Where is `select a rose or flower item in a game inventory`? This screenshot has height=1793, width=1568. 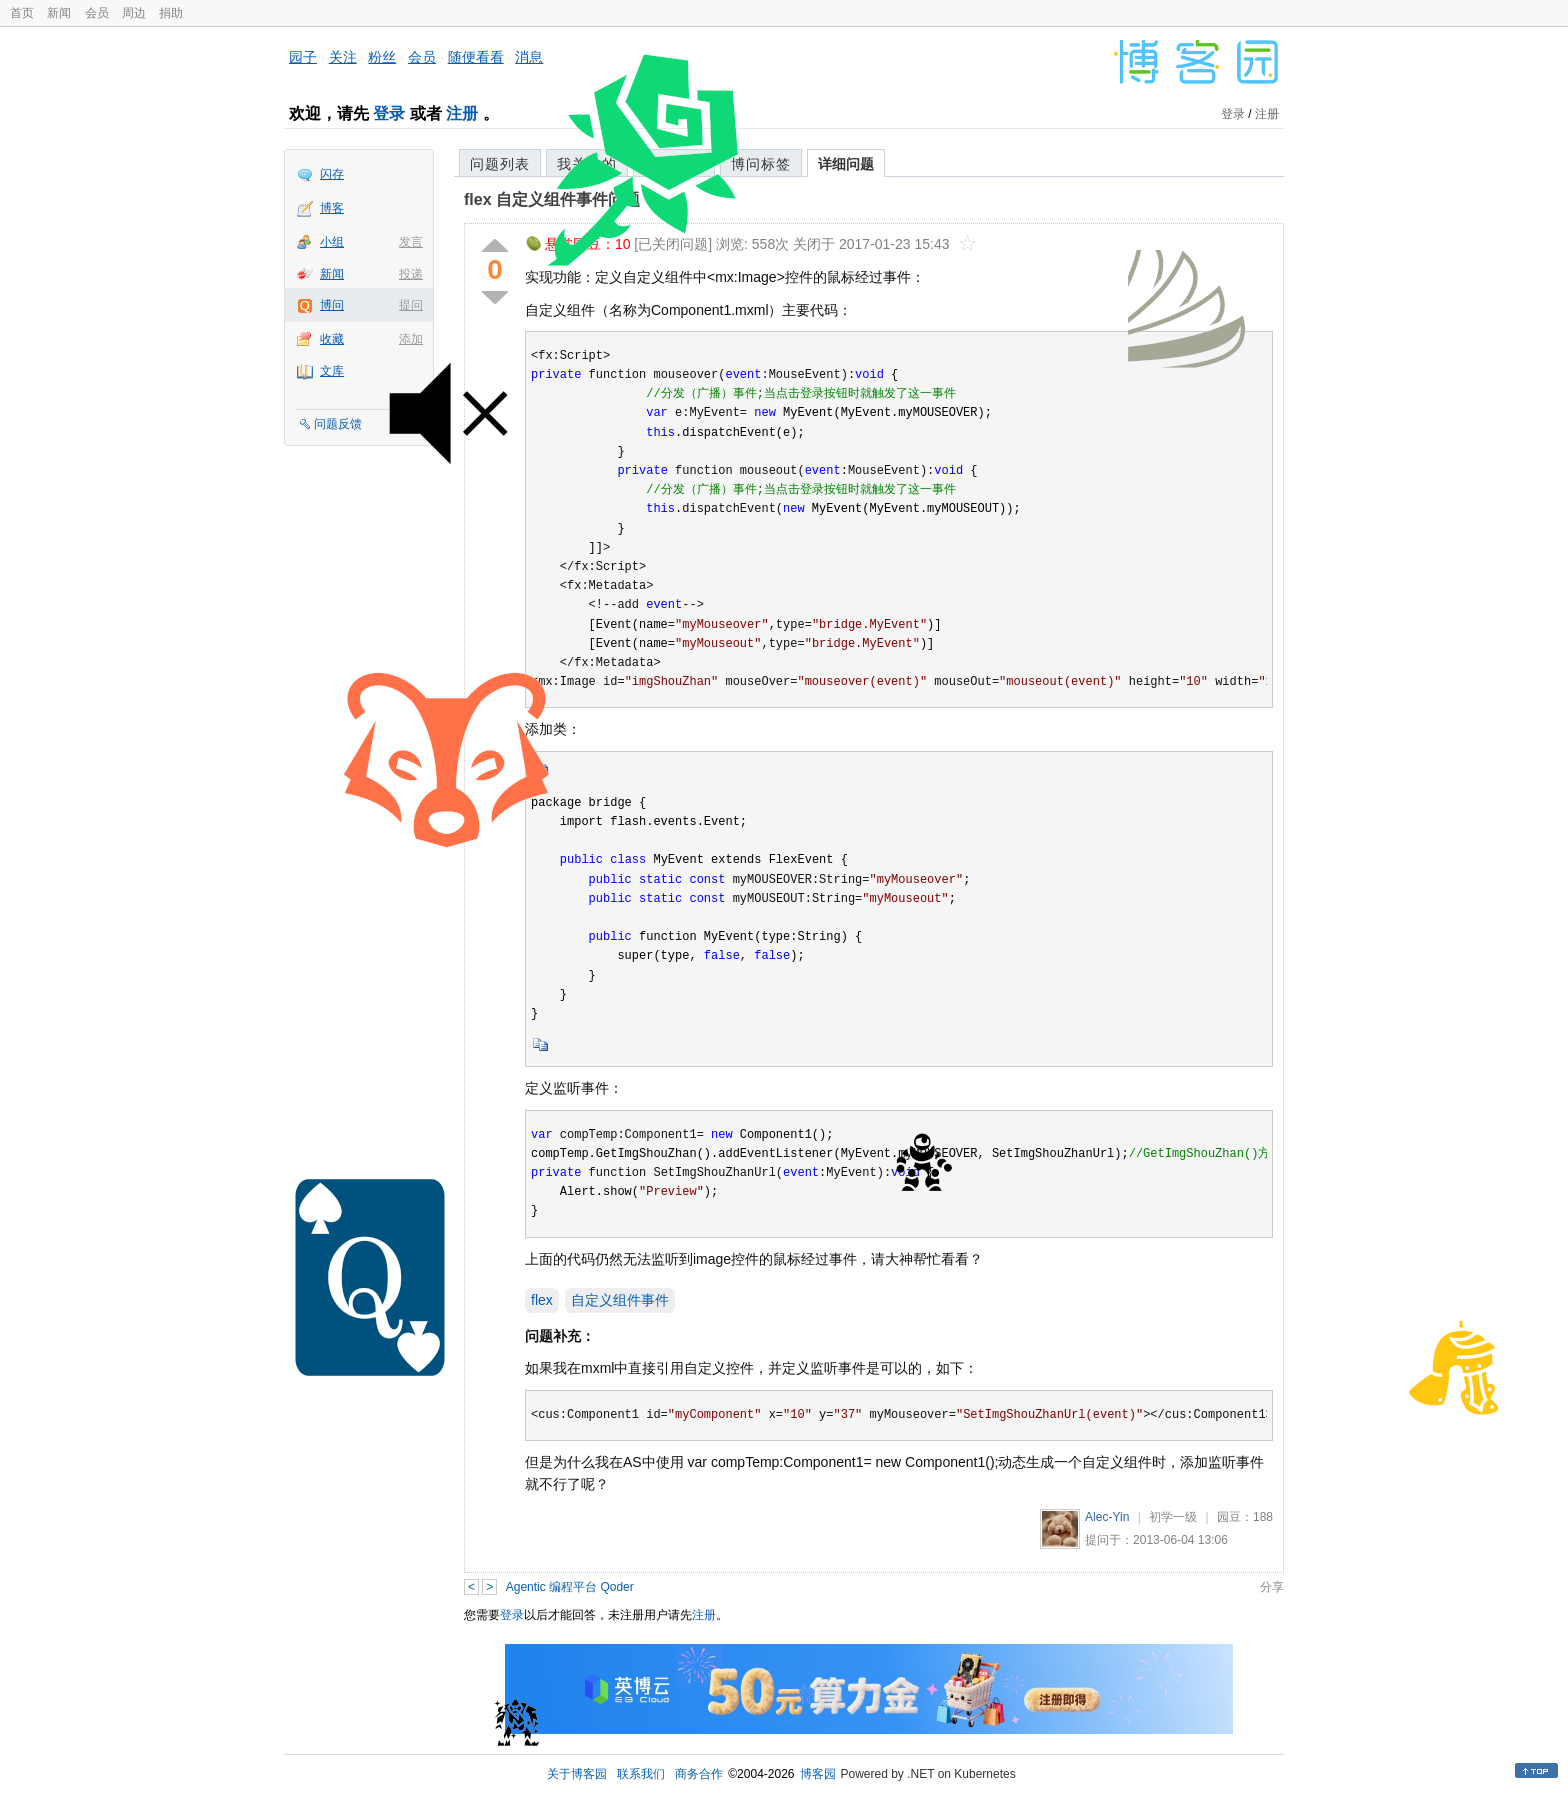
select a rose or flower item in a game inventory is located at coordinates (632, 159).